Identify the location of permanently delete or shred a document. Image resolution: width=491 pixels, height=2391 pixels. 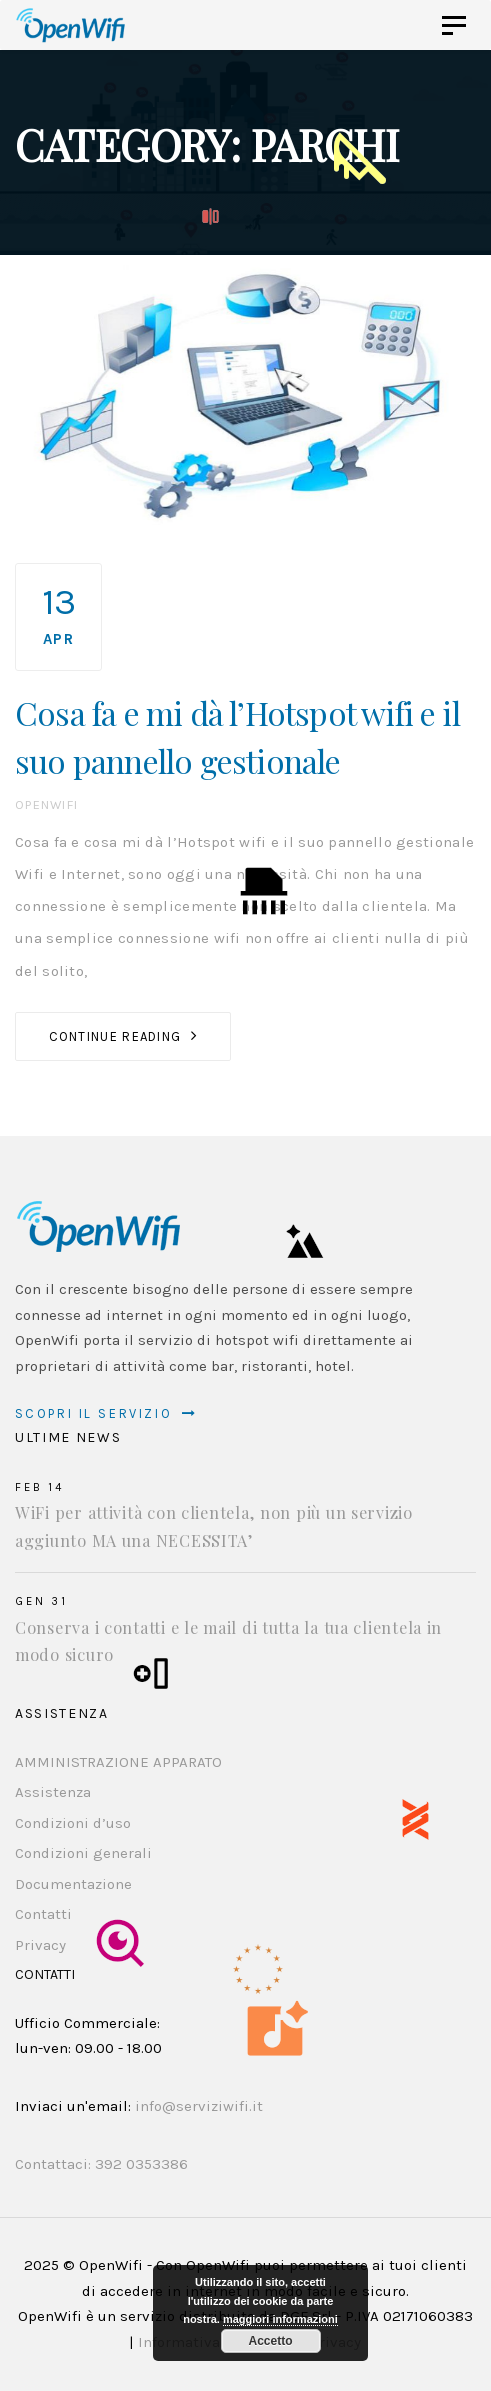
(264, 891).